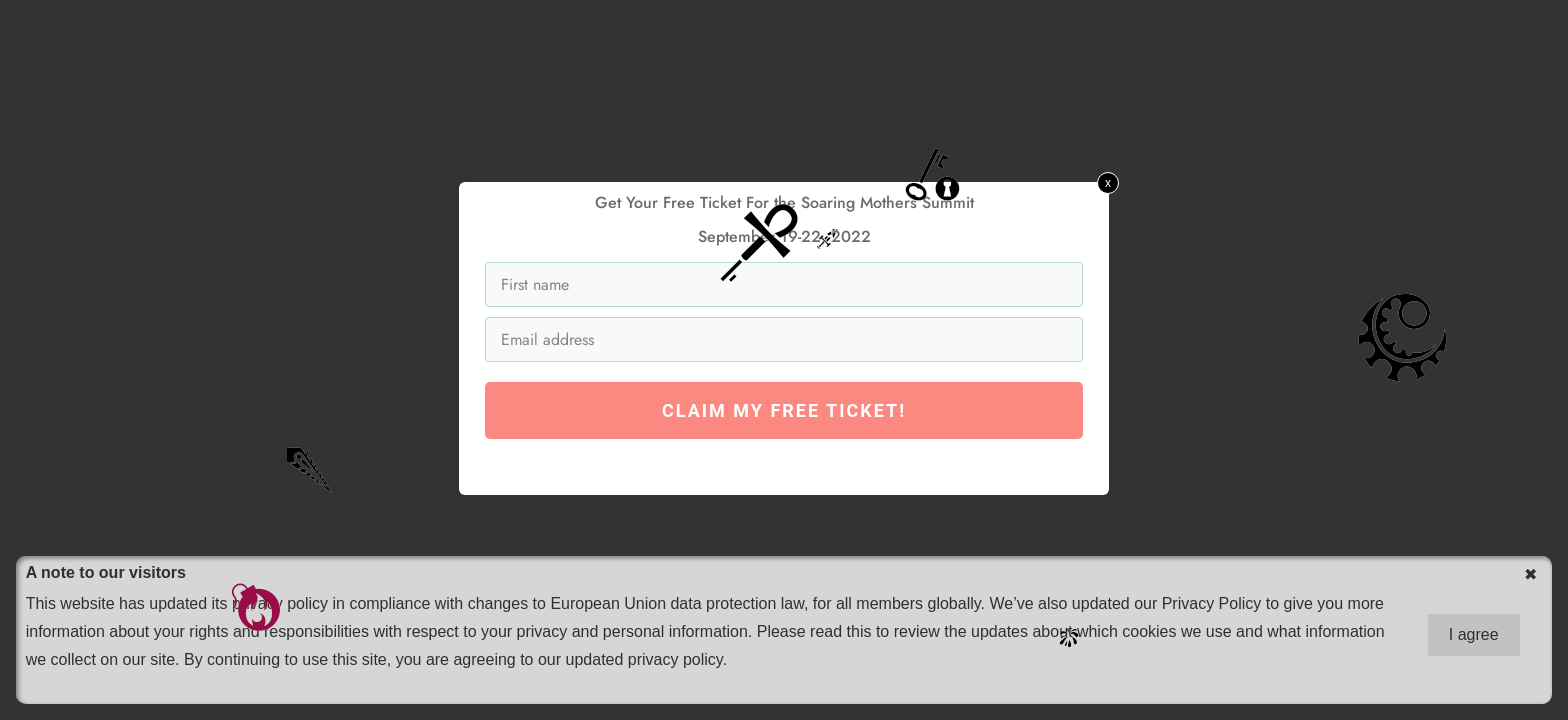 The image size is (1568, 720). Describe the element at coordinates (309, 470) in the screenshot. I see `activate drilling or boring tool` at that location.